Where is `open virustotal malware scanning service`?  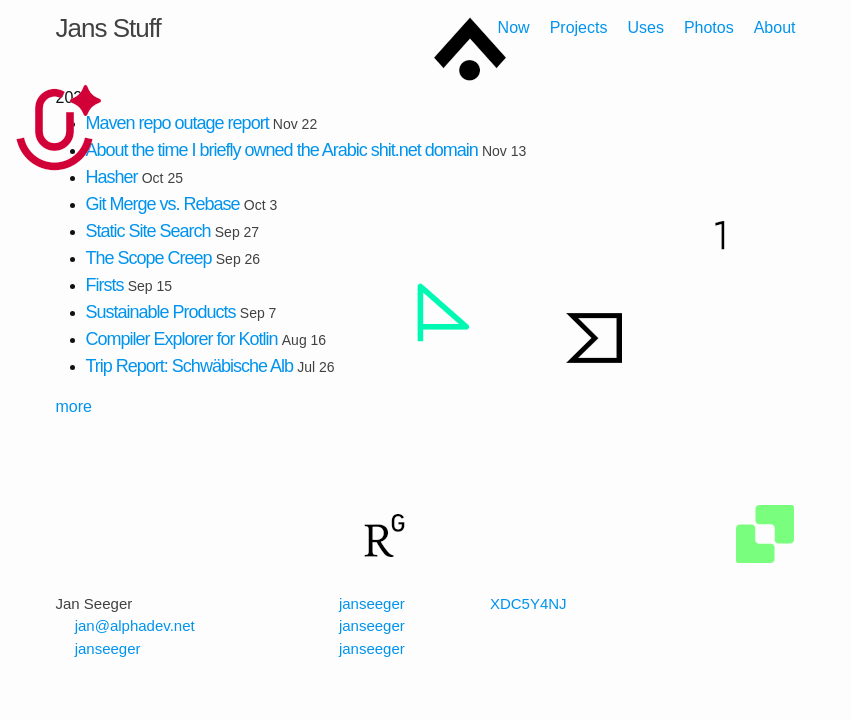
open virustotal malware scanning service is located at coordinates (594, 338).